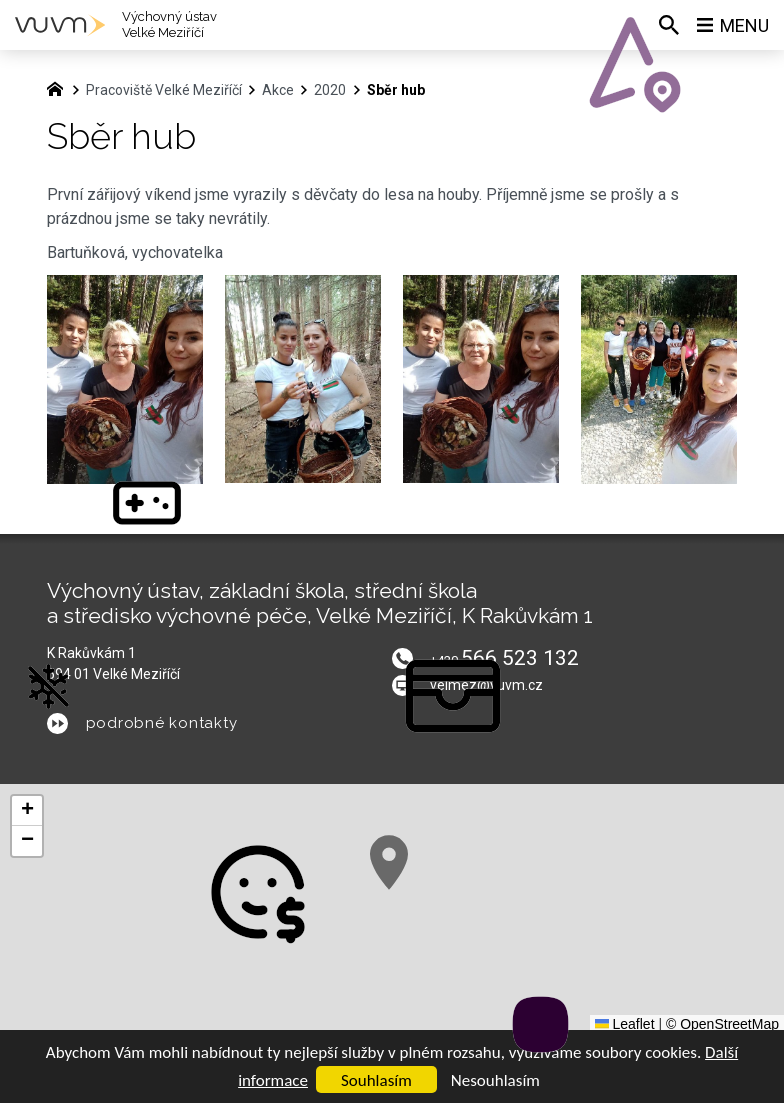 Image resolution: width=784 pixels, height=1103 pixels. Describe the element at coordinates (258, 892) in the screenshot. I see `view account balance or earnings` at that location.